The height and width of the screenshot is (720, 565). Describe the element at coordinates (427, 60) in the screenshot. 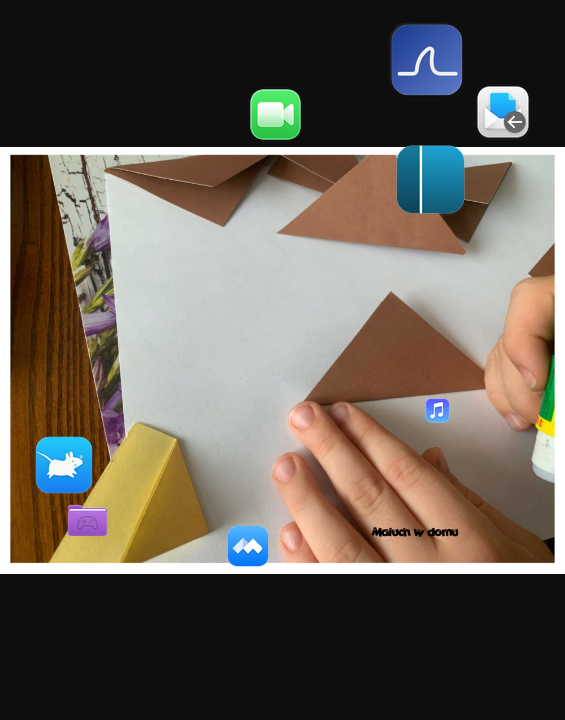

I see `open wireshark network protocol analyzer` at that location.